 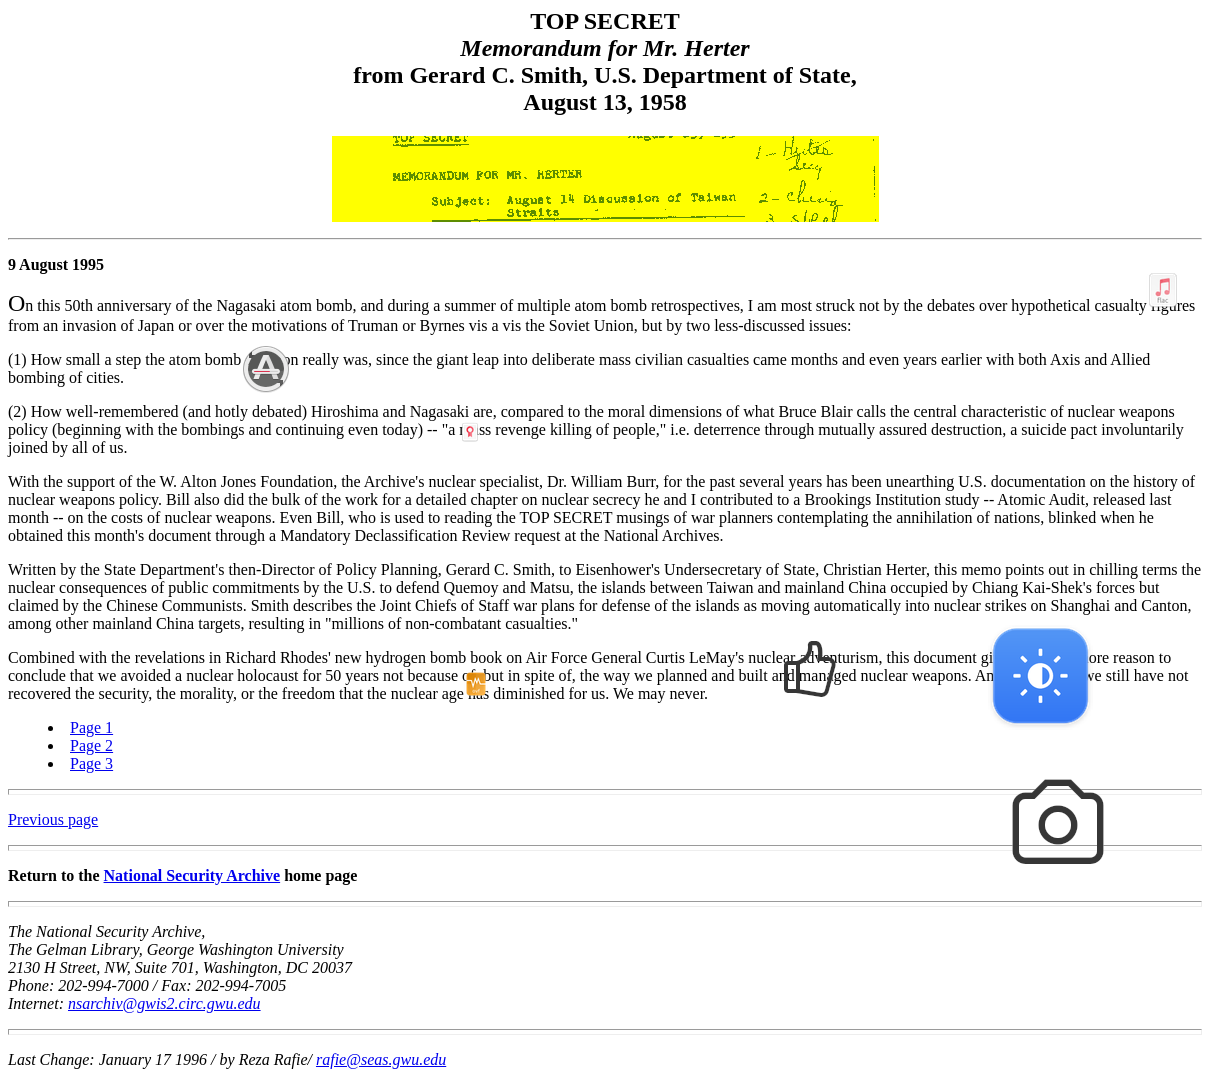 What do you see at coordinates (470, 432) in the screenshot?
I see `pkcs7 certificate bundle file` at bounding box center [470, 432].